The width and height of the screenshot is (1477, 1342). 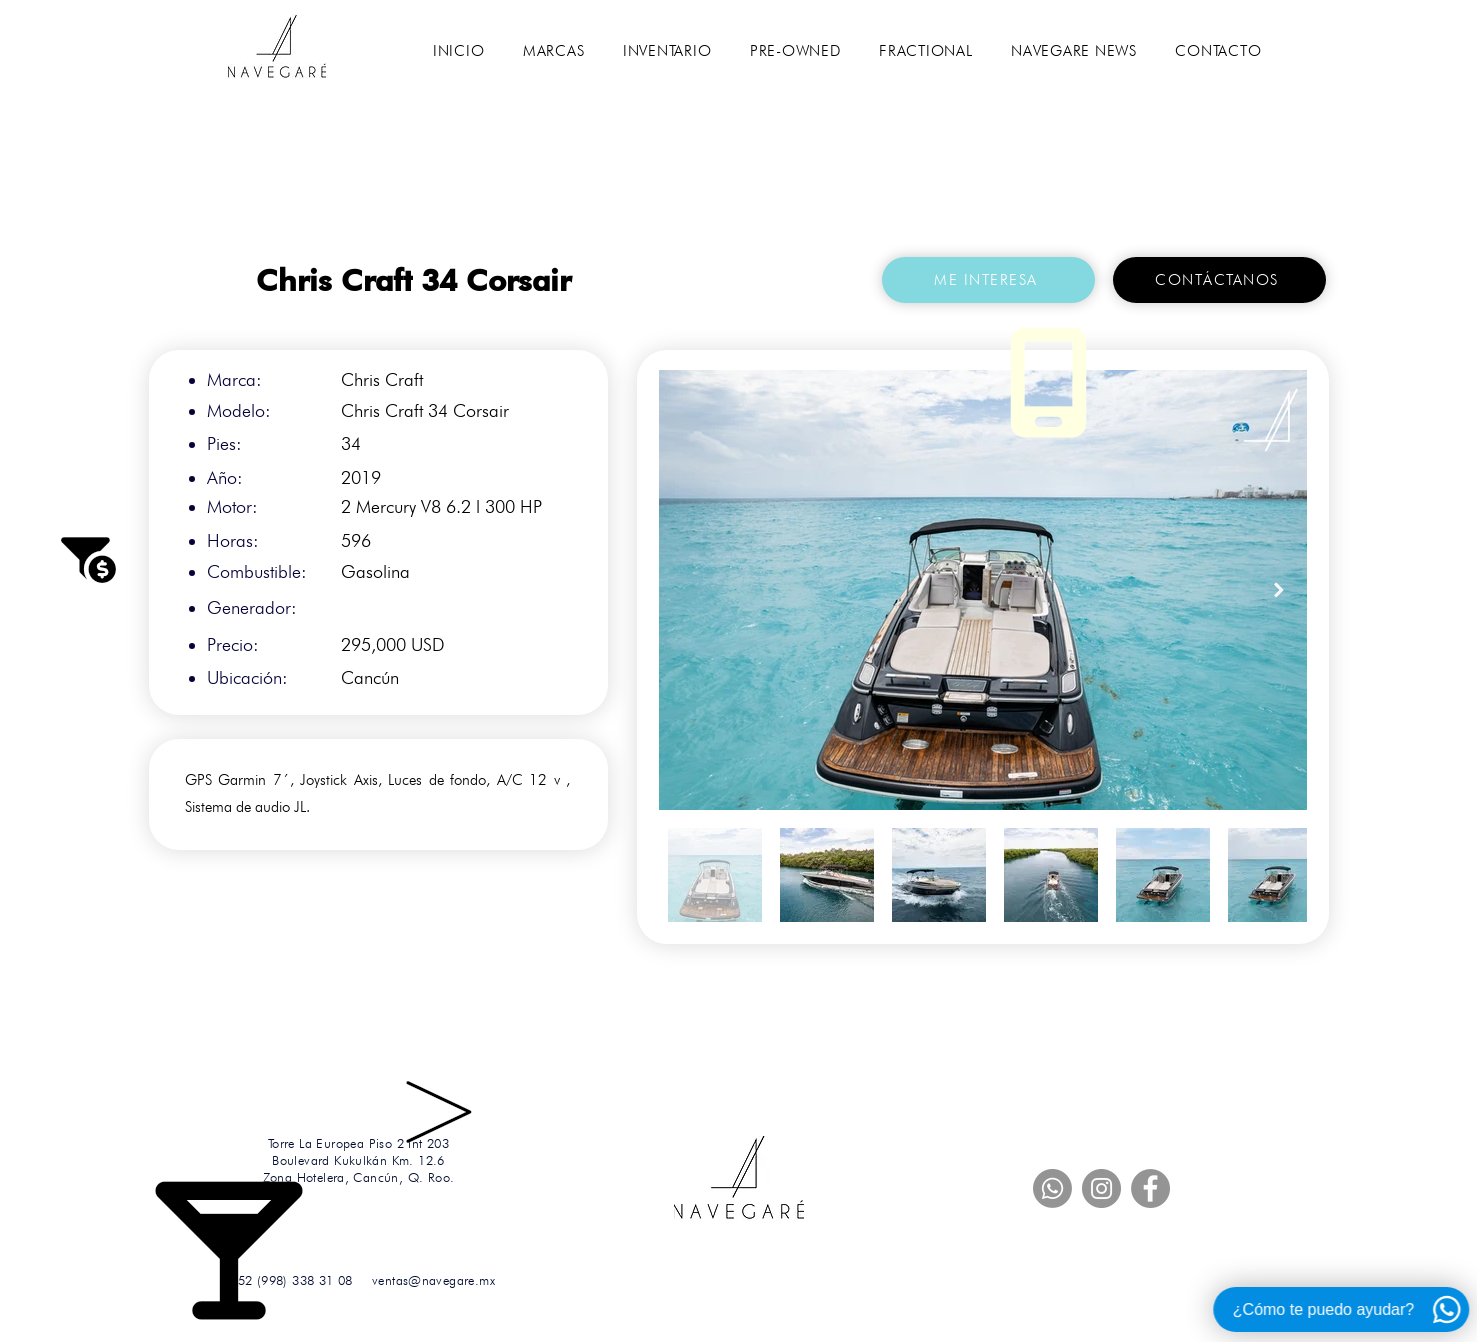 I want to click on view bar or cocktail menu, so click(x=229, y=1246).